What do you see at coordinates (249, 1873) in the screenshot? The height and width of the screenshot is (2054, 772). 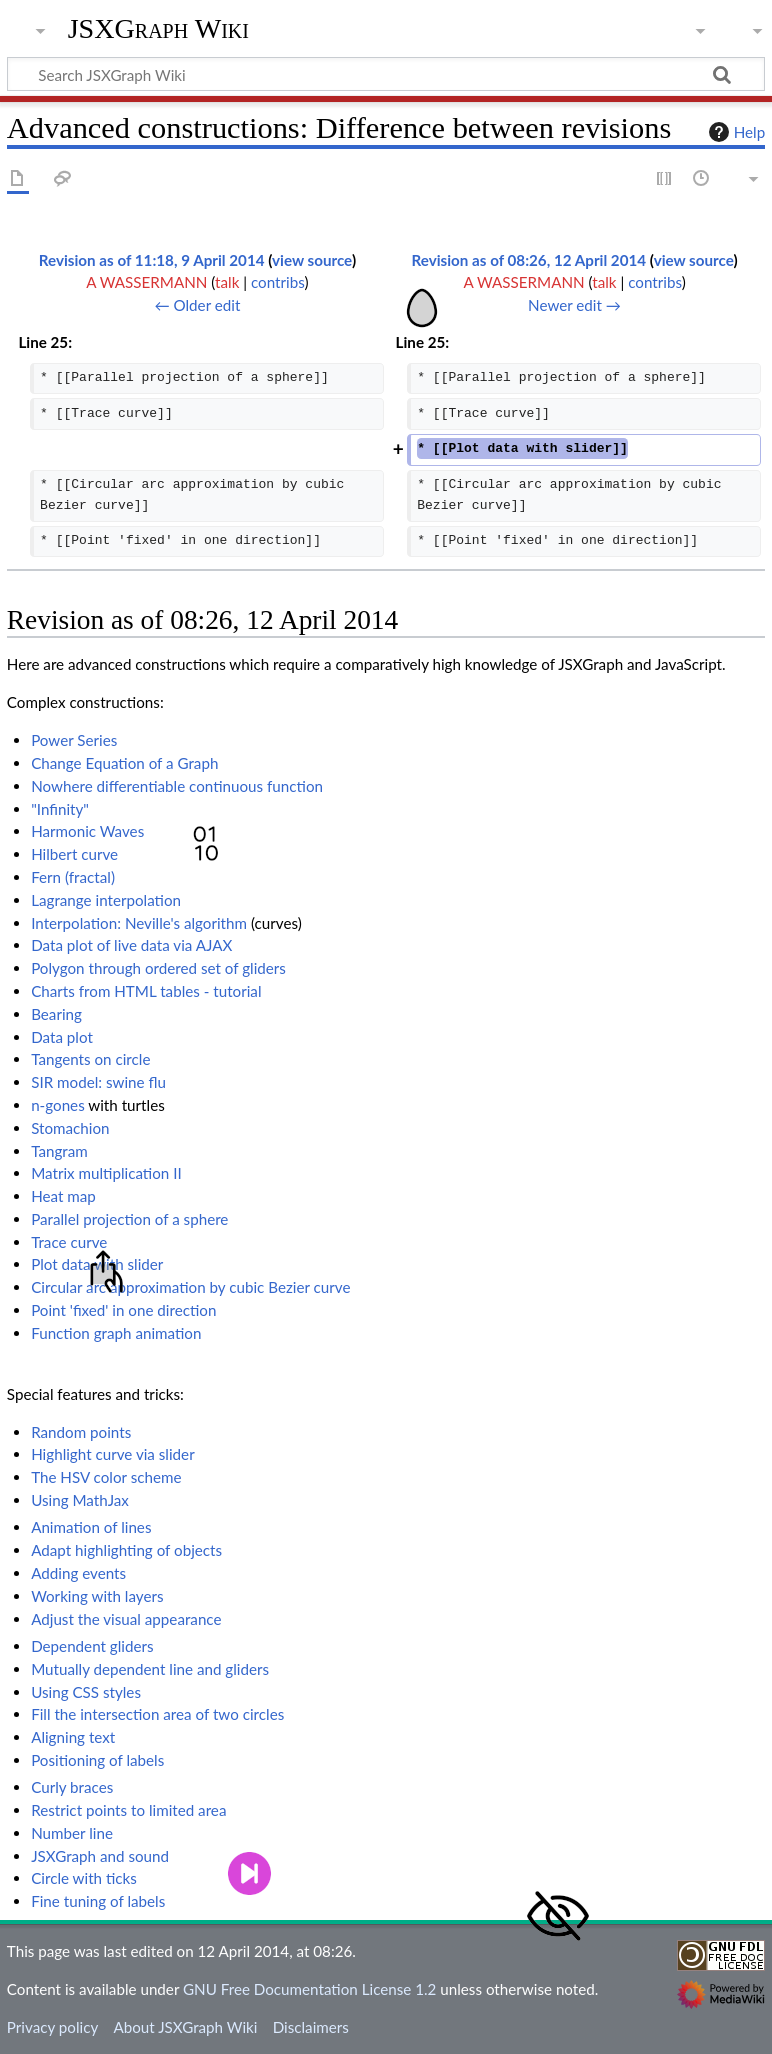 I see `skip to the next track` at bounding box center [249, 1873].